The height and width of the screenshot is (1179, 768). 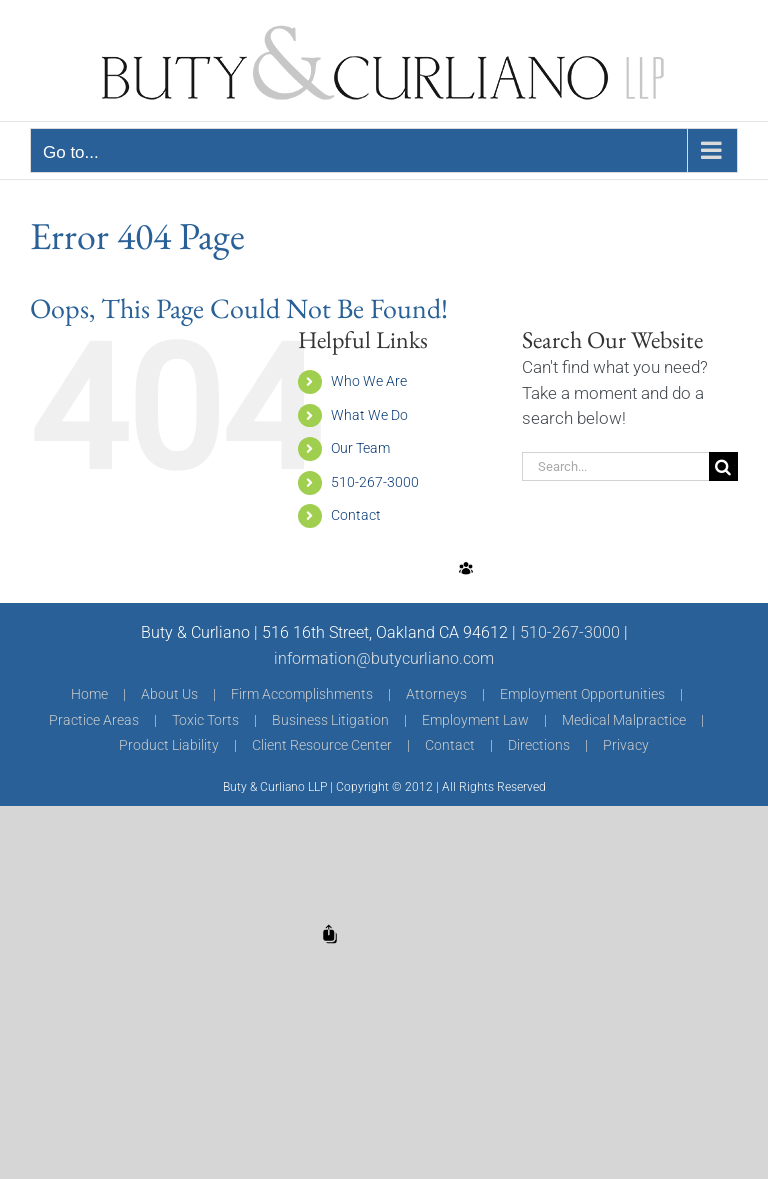 I want to click on share or export multiple items, so click(x=330, y=934).